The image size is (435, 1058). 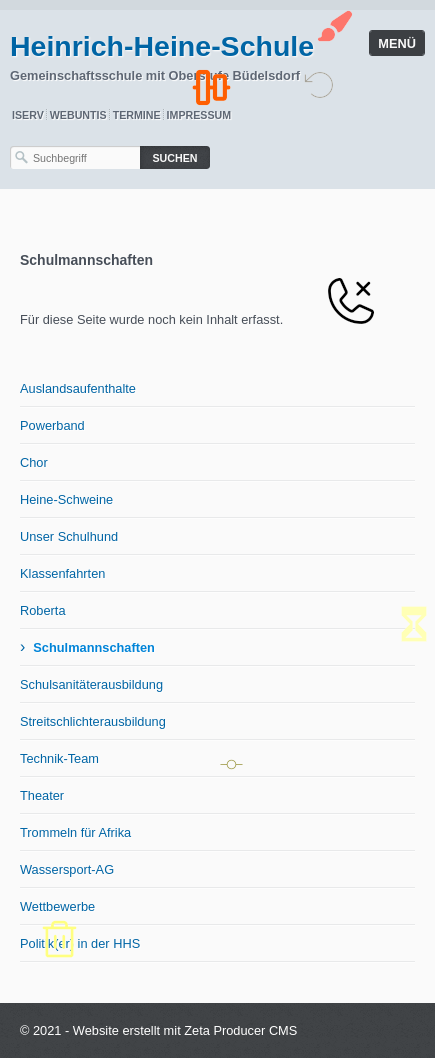 I want to click on delete this item, so click(x=59, y=940).